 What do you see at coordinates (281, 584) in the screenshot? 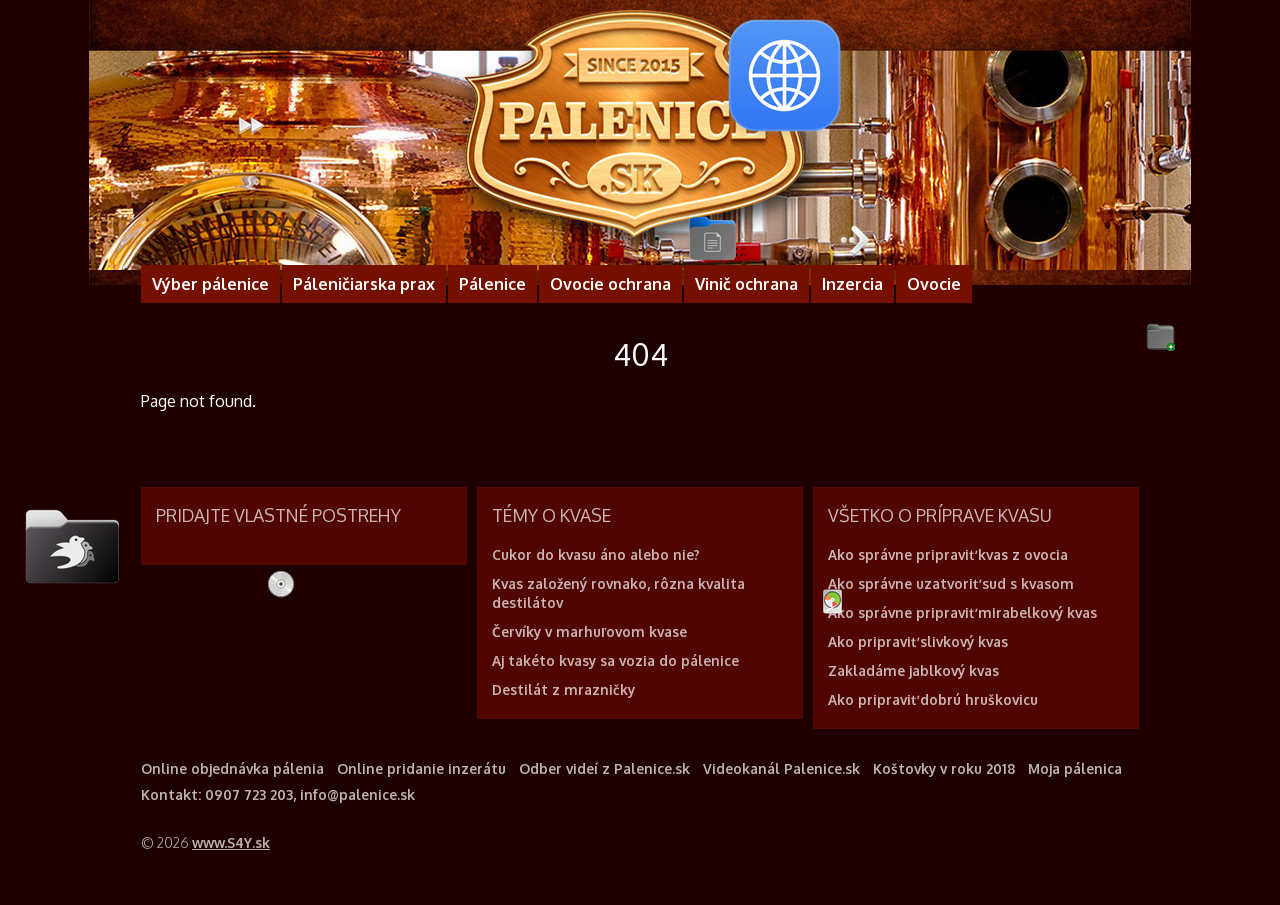
I see `access cd/dvd drive` at bounding box center [281, 584].